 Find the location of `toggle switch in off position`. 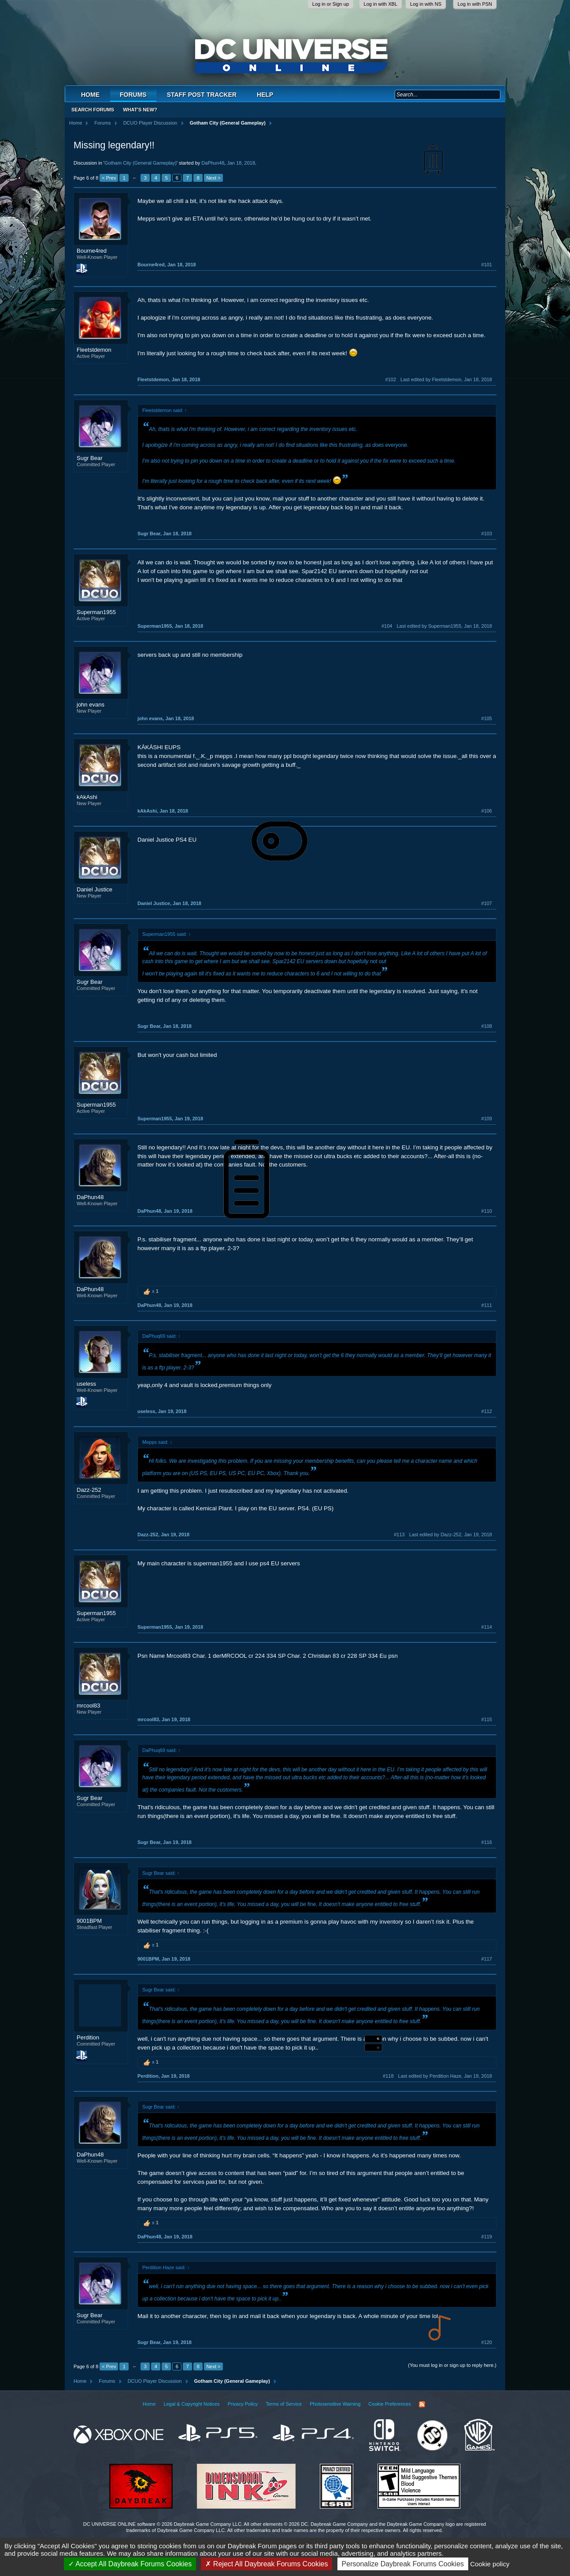

toggle switch in off position is located at coordinates (279, 841).